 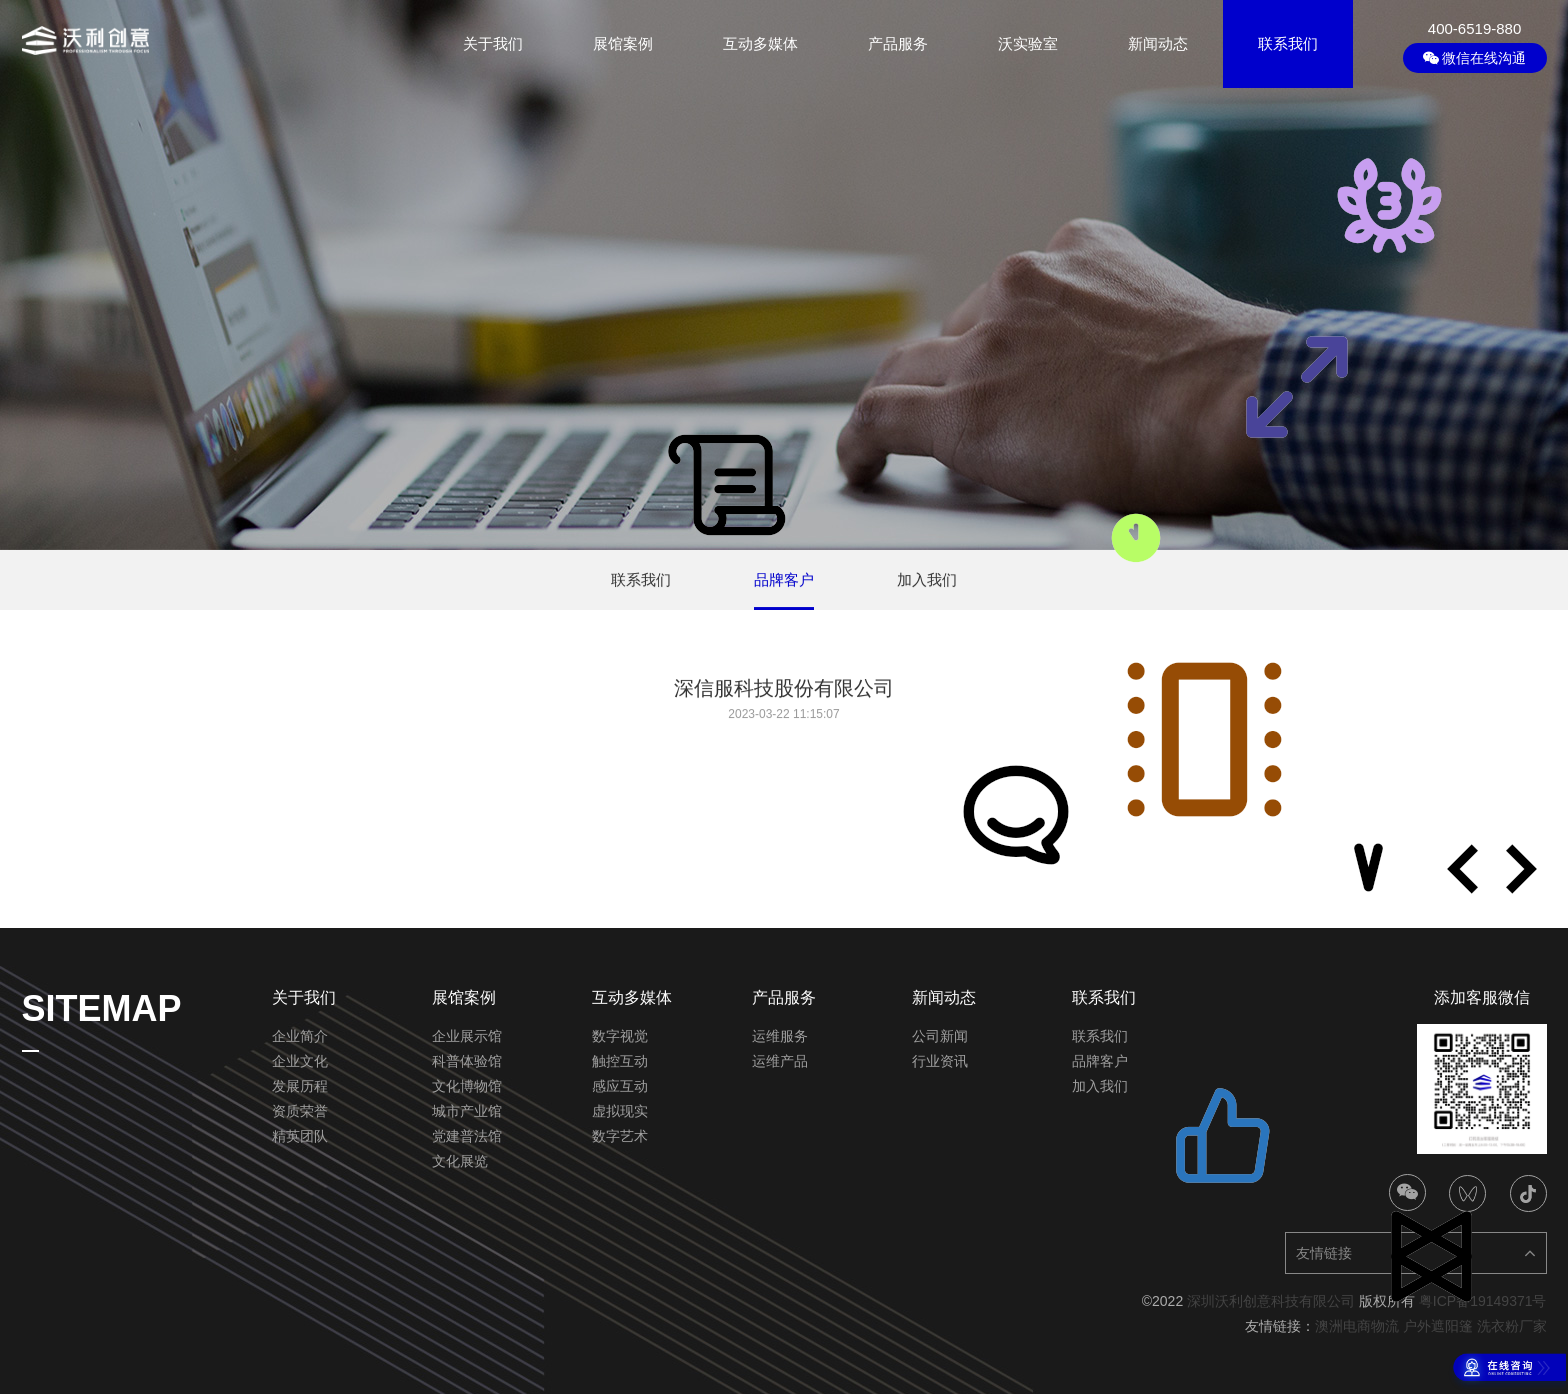 What do you see at coordinates (1136, 538) in the screenshot?
I see `indicates time at 11 o'clock` at bounding box center [1136, 538].